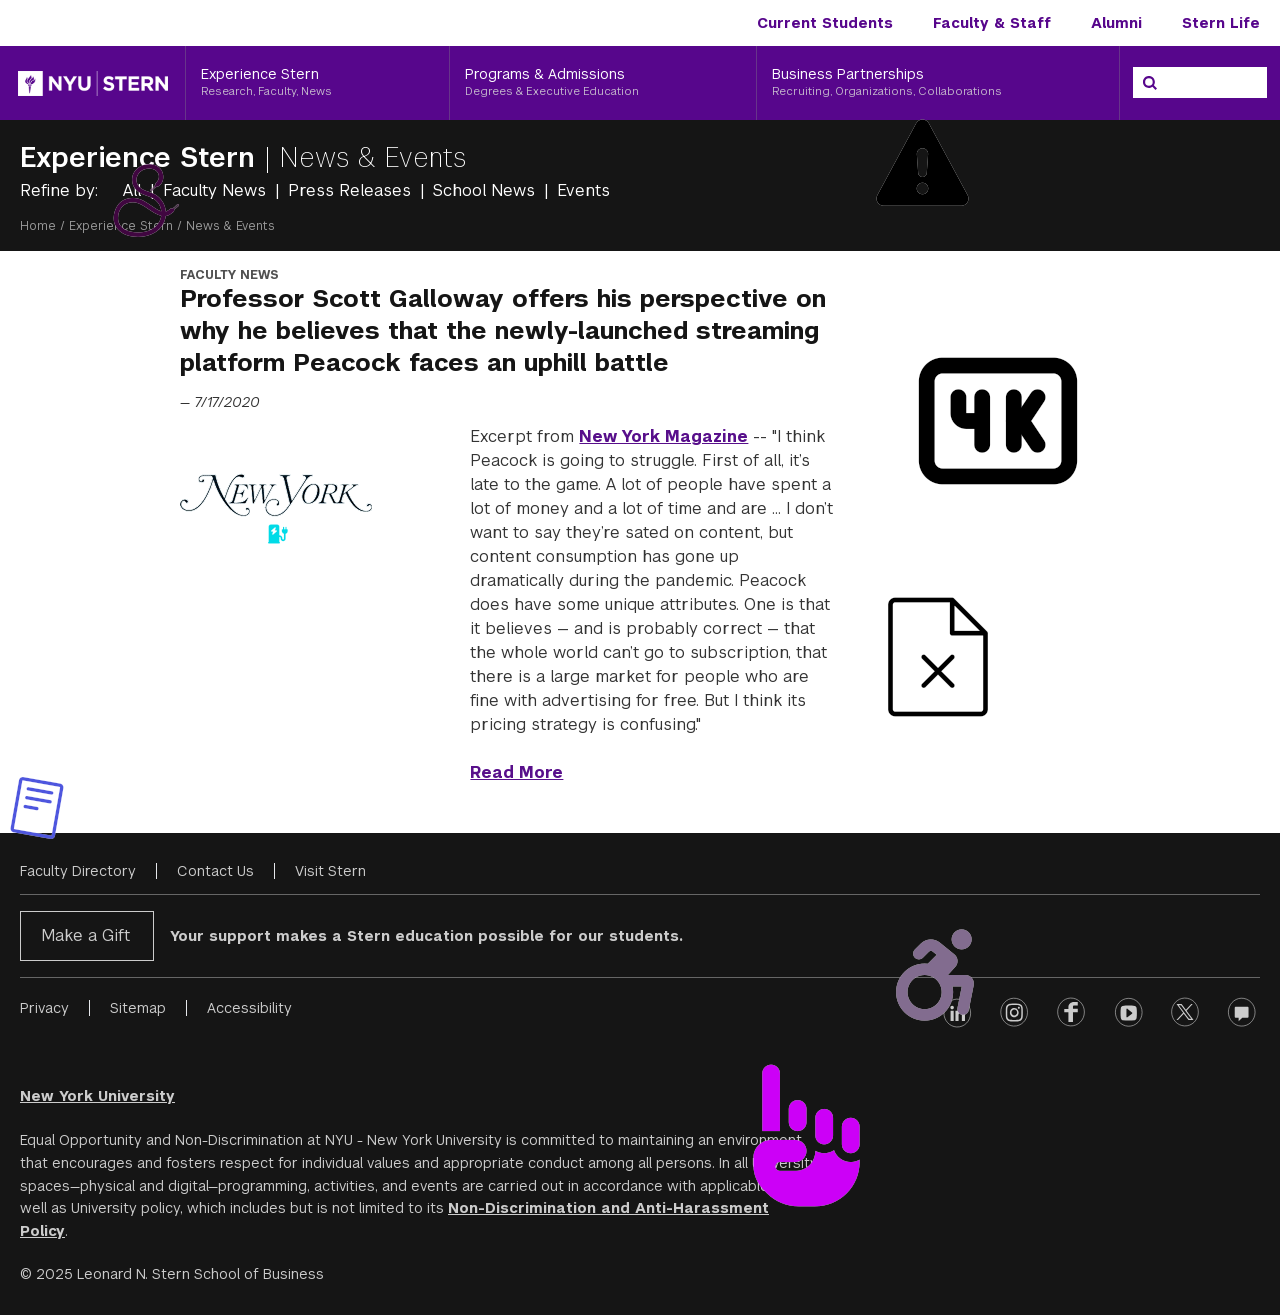  Describe the element at coordinates (998, 421) in the screenshot. I see `indicates 4K resolution video quality` at that location.